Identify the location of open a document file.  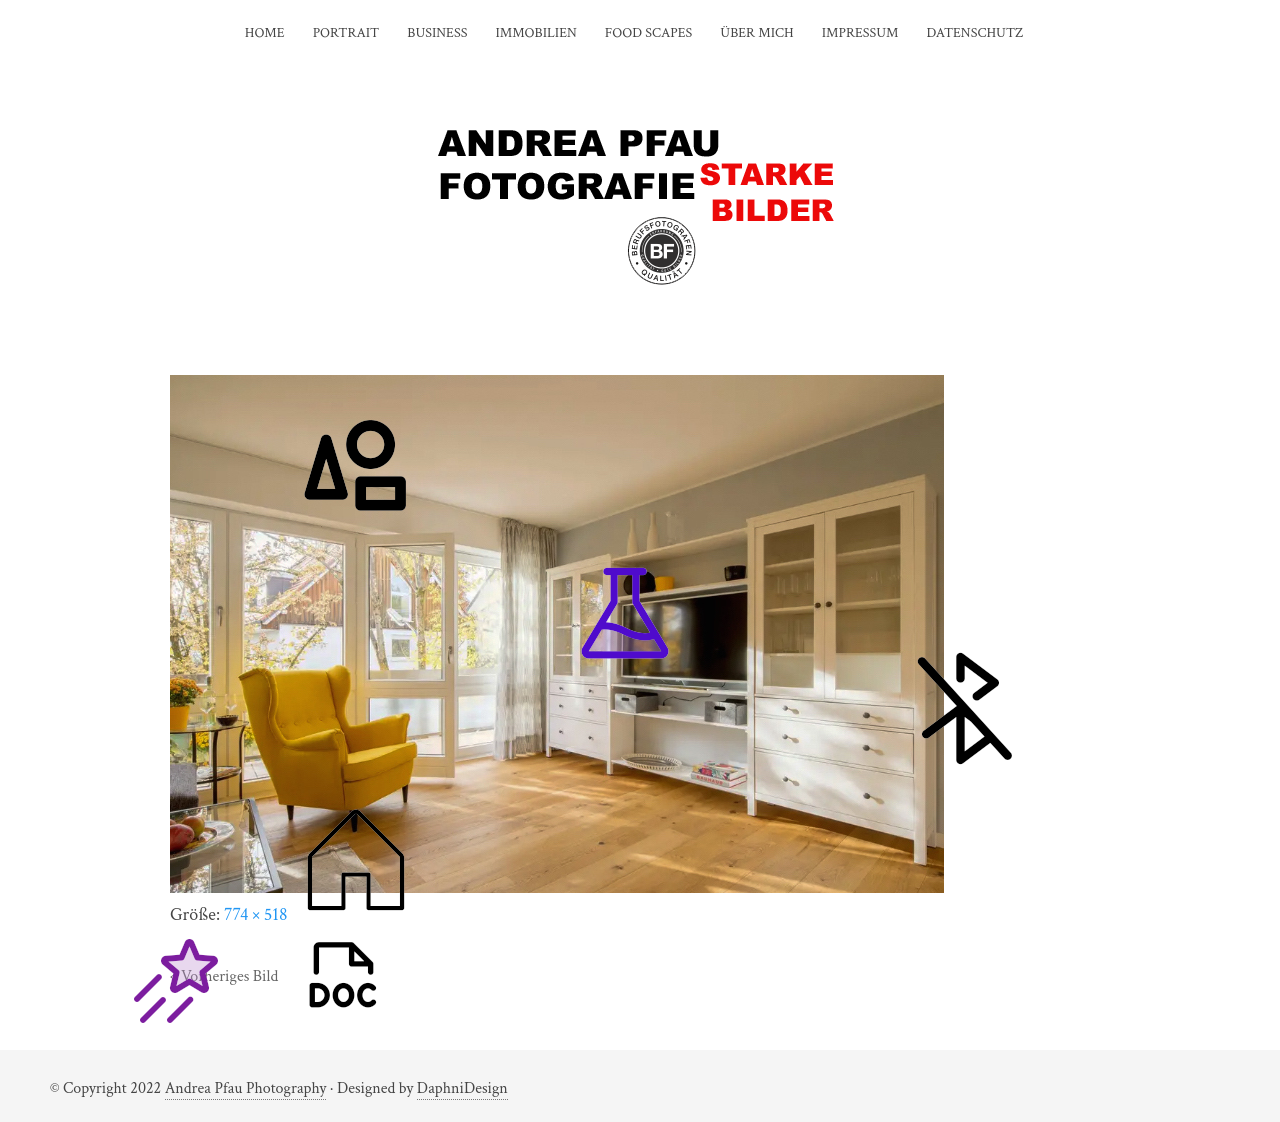
(343, 977).